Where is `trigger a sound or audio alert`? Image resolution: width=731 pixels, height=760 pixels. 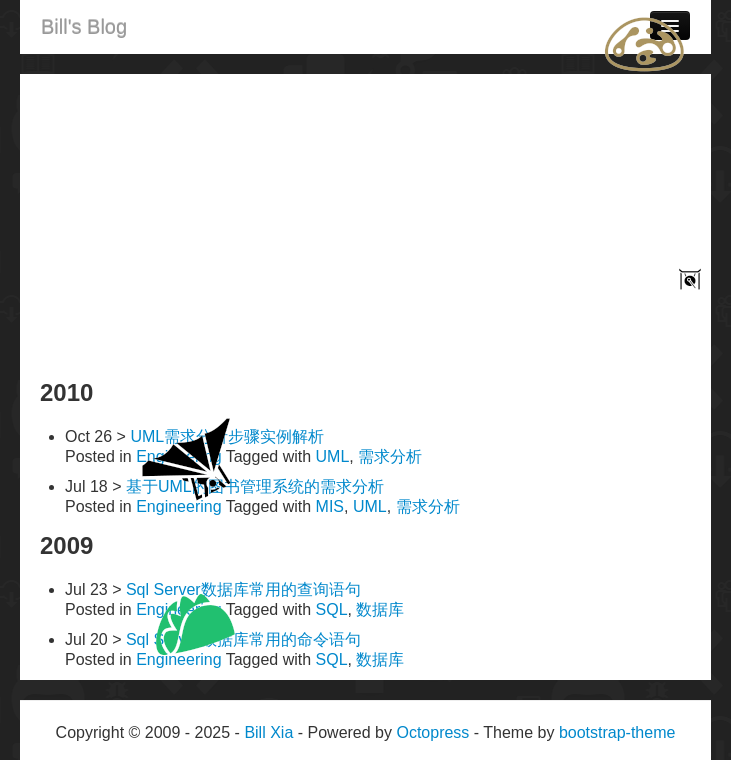 trigger a sound or audio alert is located at coordinates (690, 279).